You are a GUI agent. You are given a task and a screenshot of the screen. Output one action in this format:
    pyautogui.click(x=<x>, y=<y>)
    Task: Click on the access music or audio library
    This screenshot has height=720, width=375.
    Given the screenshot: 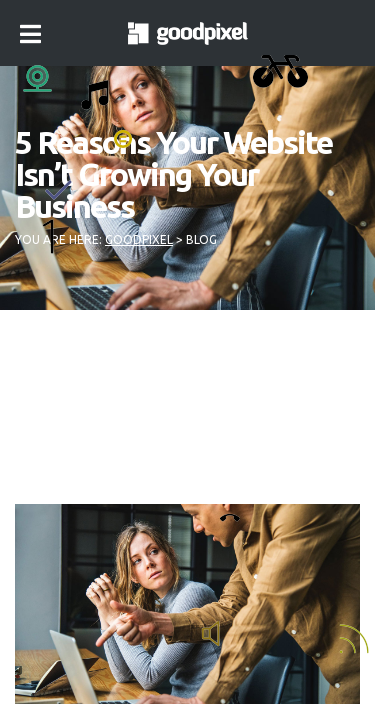 What is the action you would take?
    pyautogui.click(x=96, y=95)
    